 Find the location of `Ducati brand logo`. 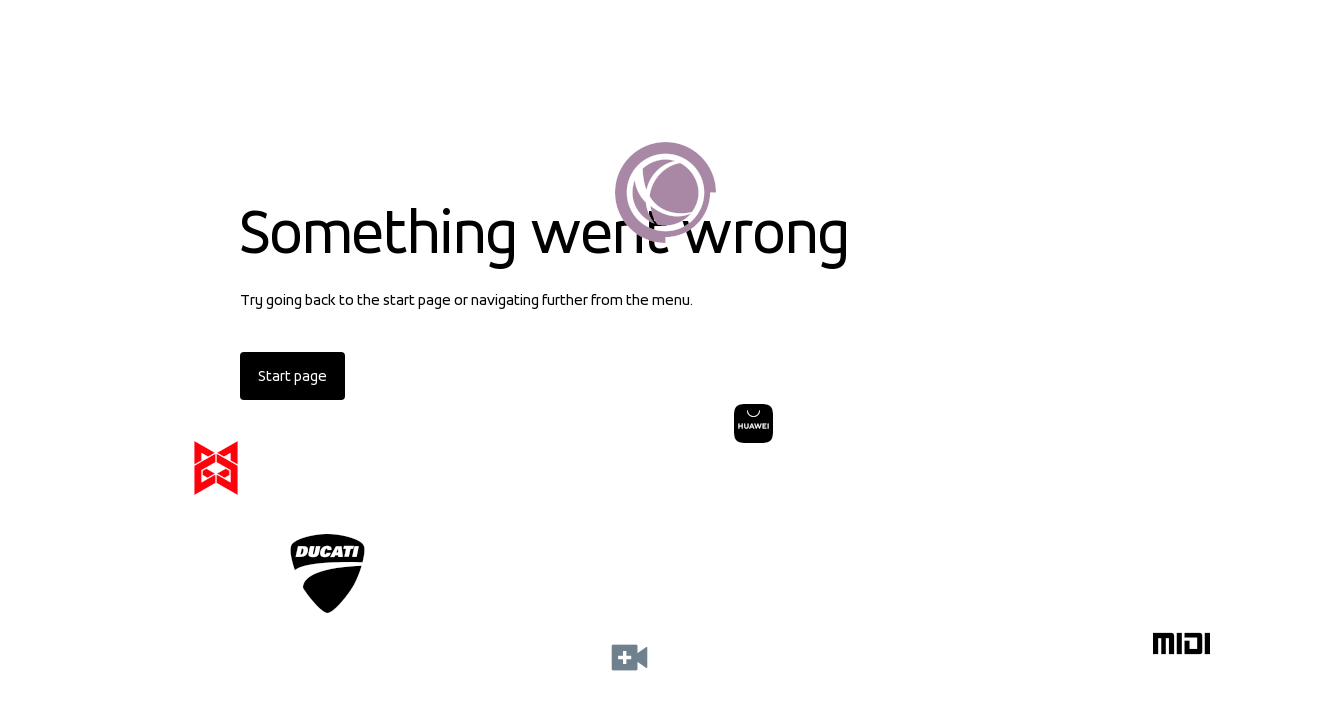

Ducati brand logo is located at coordinates (327, 573).